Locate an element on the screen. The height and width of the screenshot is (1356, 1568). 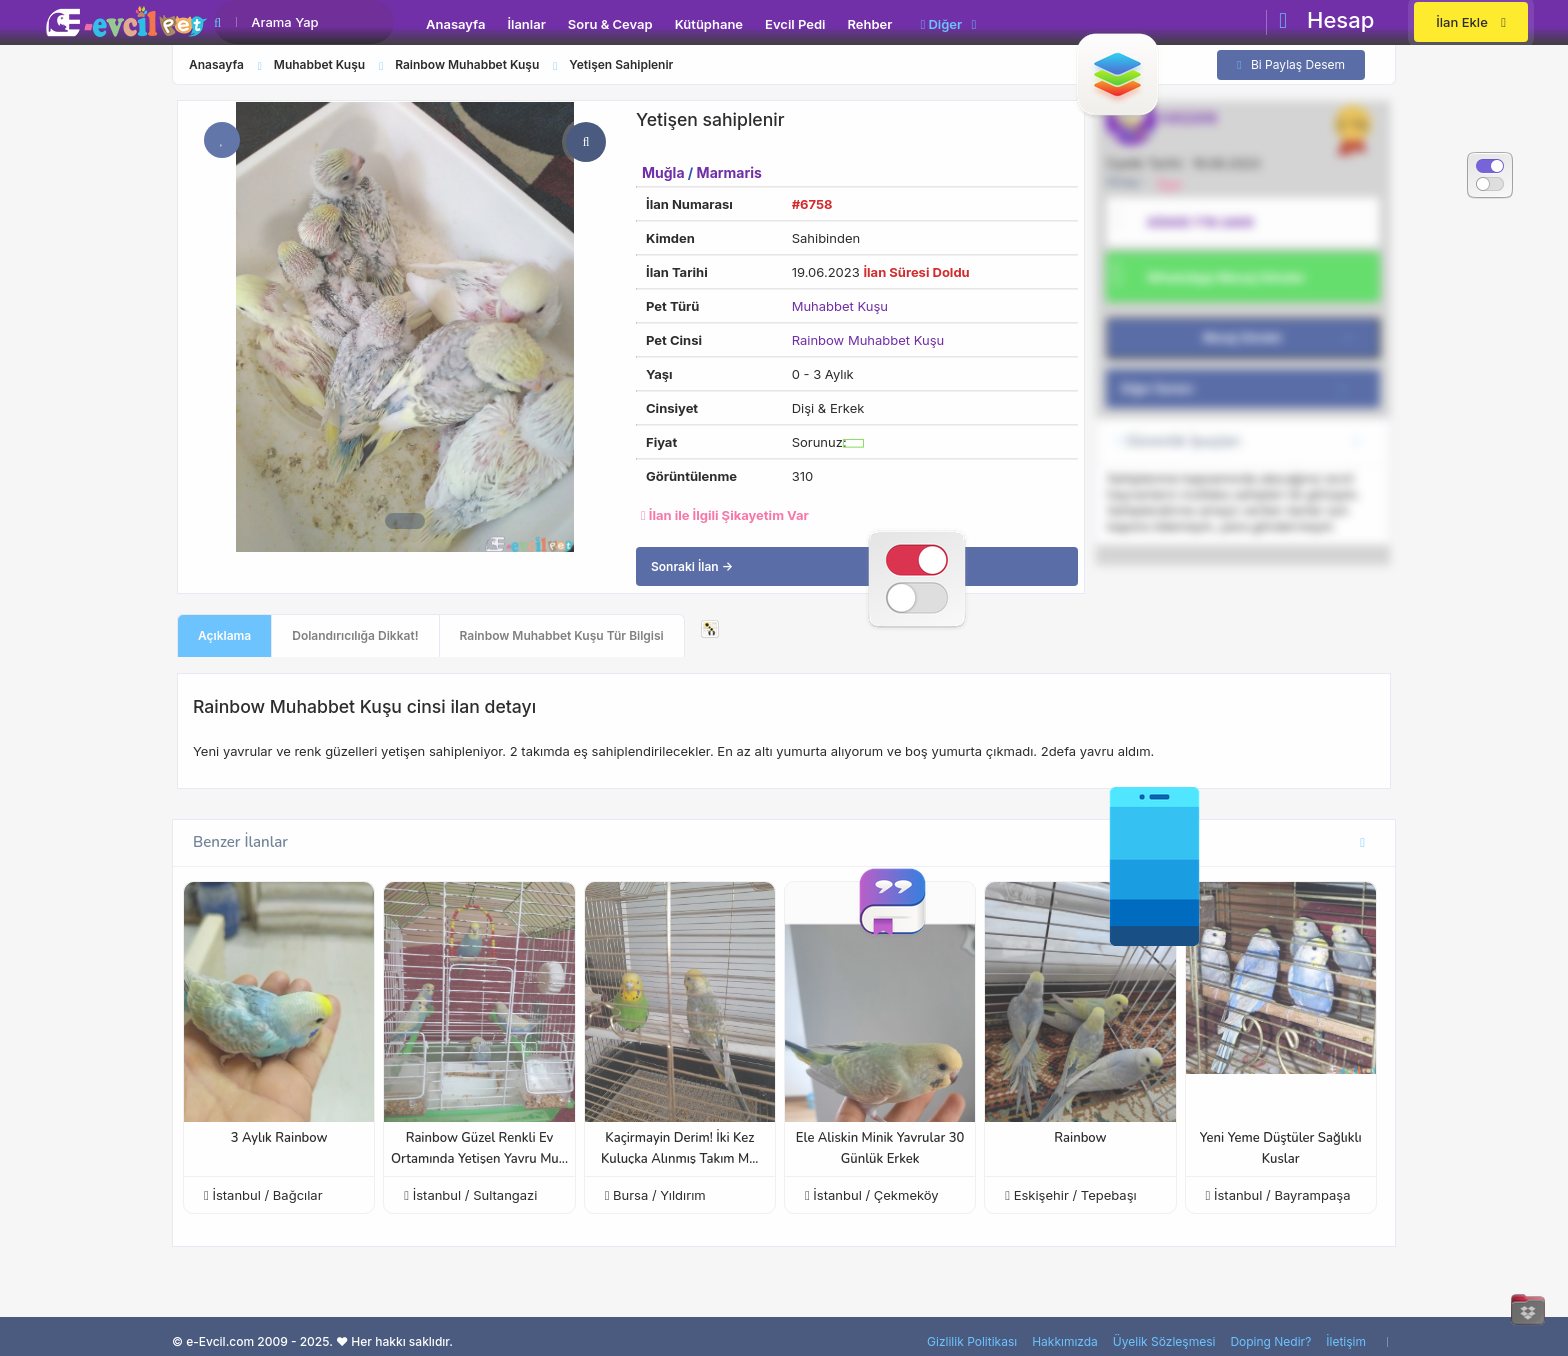
open the your phone companion app is located at coordinates (1154, 866).